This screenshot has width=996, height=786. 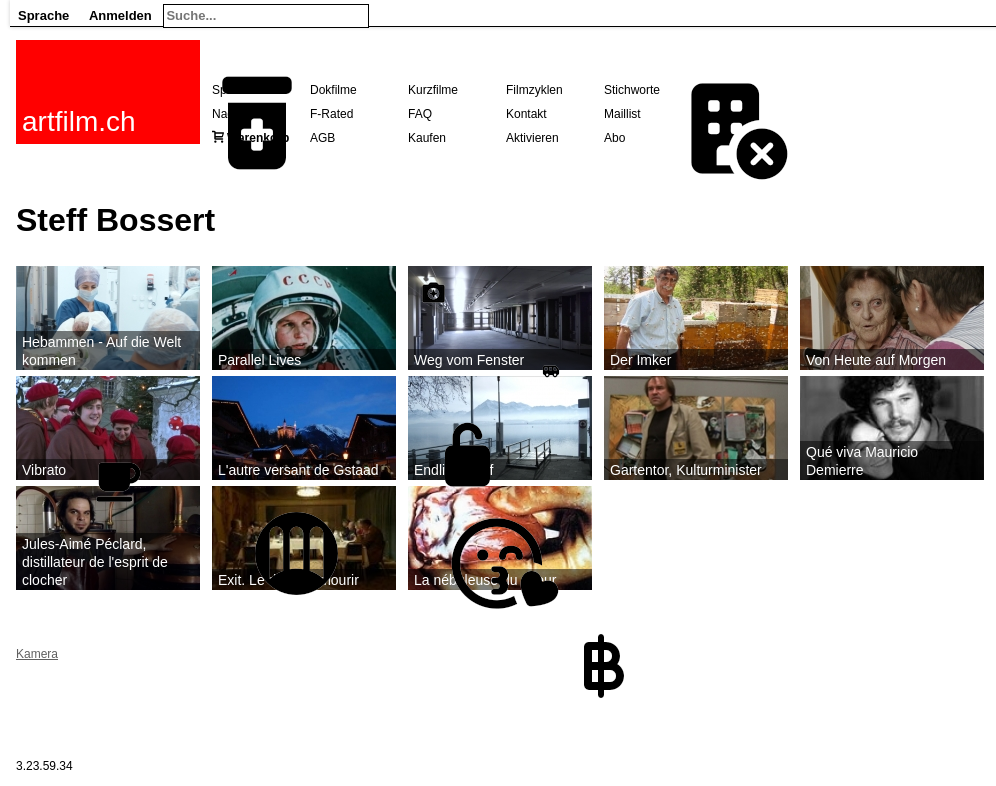 I want to click on unlock this item or feature, so click(x=467, y=456).